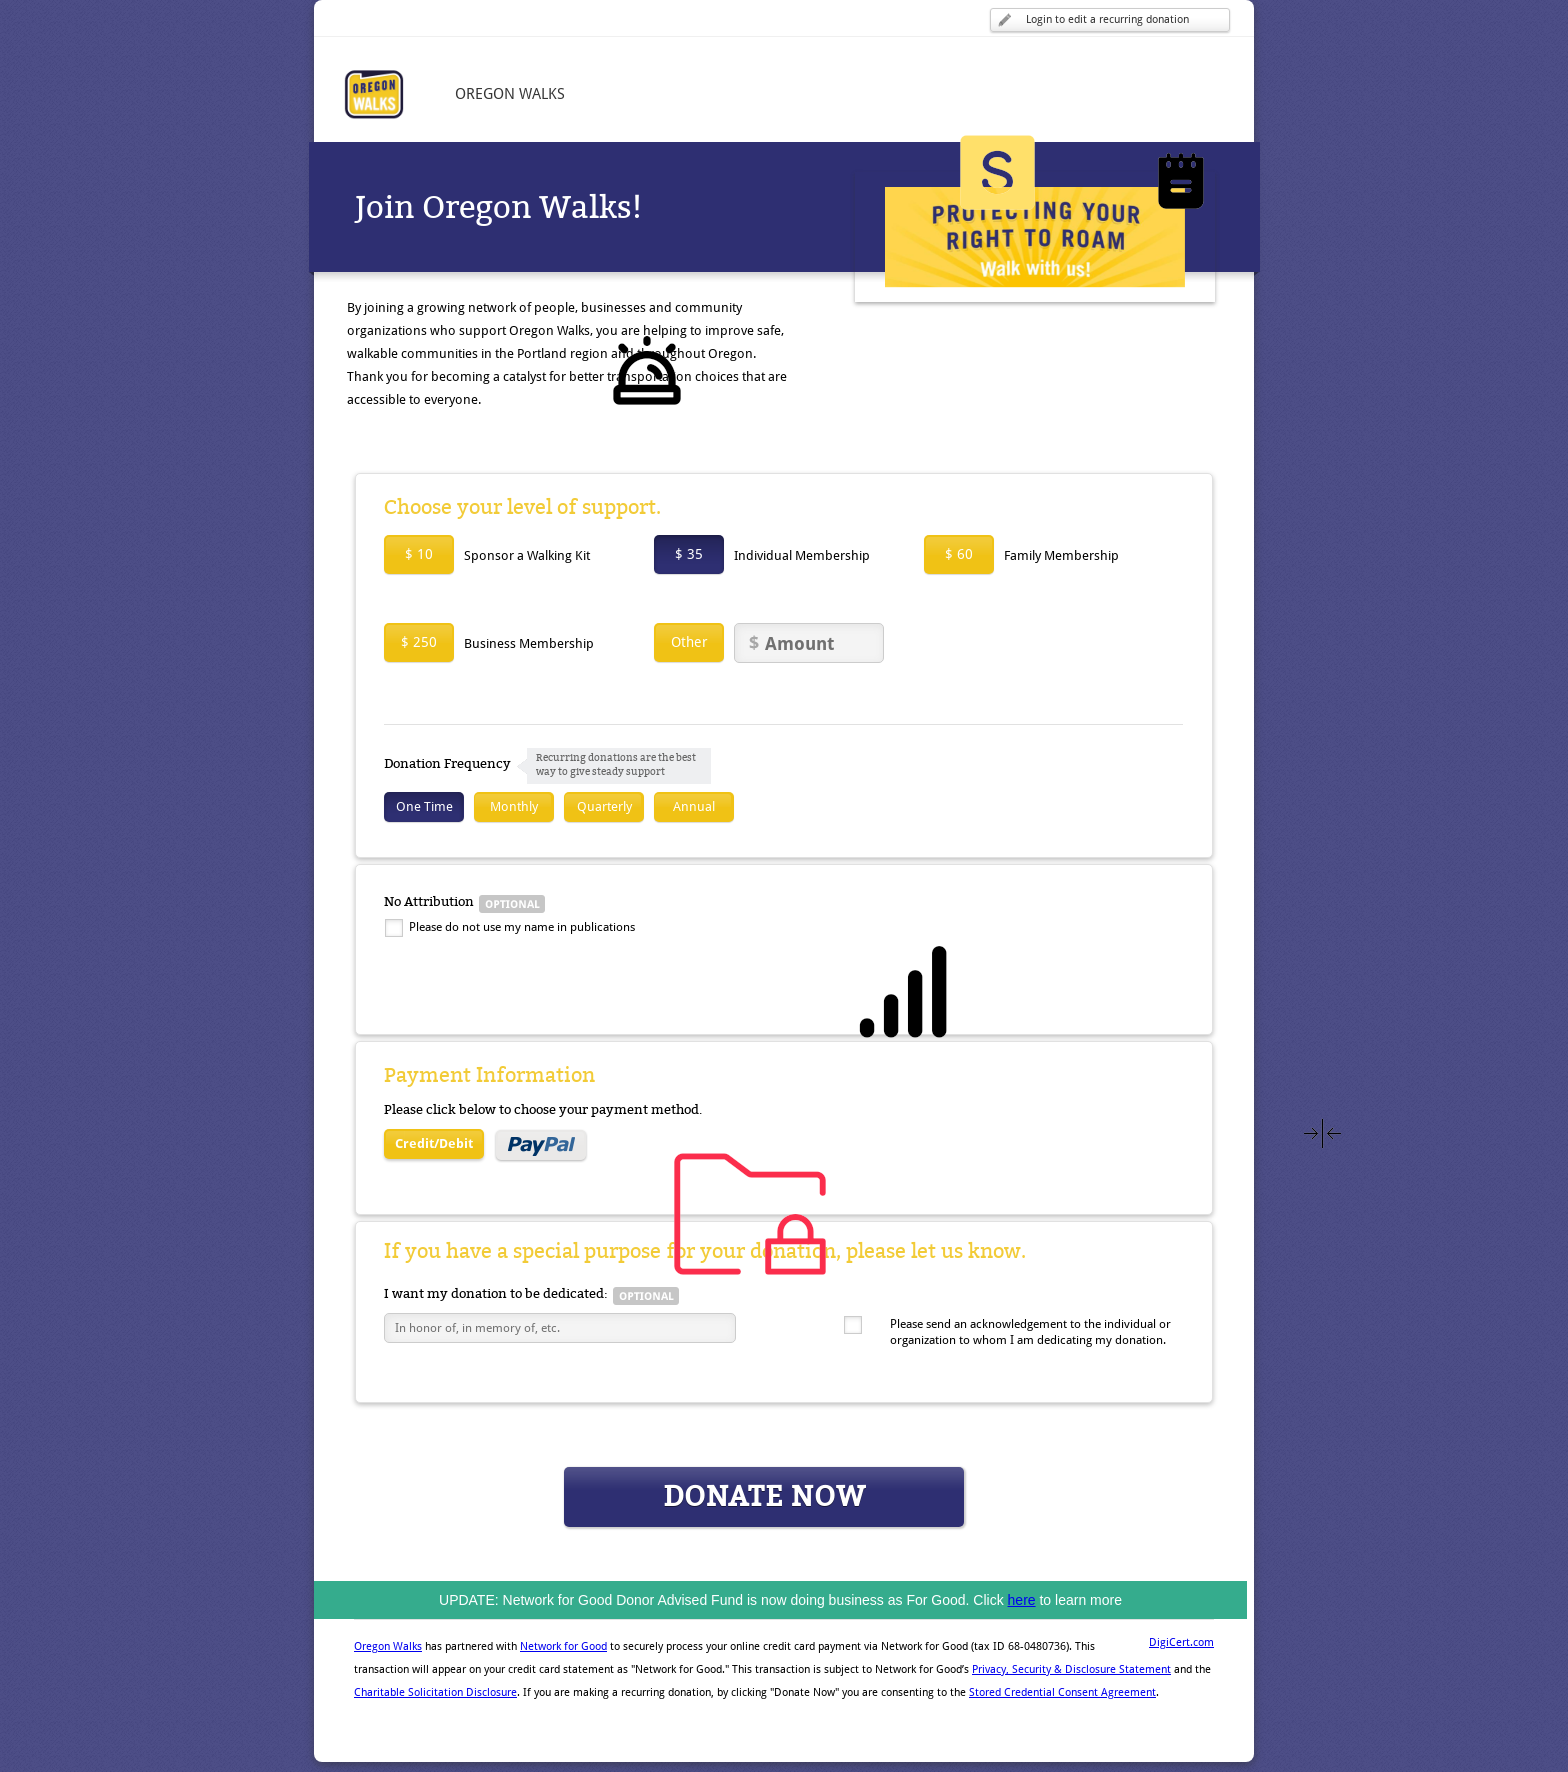  Describe the element at coordinates (647, 376) in the screenshot. I see `indicates an active alert or emergency notification` at that location.